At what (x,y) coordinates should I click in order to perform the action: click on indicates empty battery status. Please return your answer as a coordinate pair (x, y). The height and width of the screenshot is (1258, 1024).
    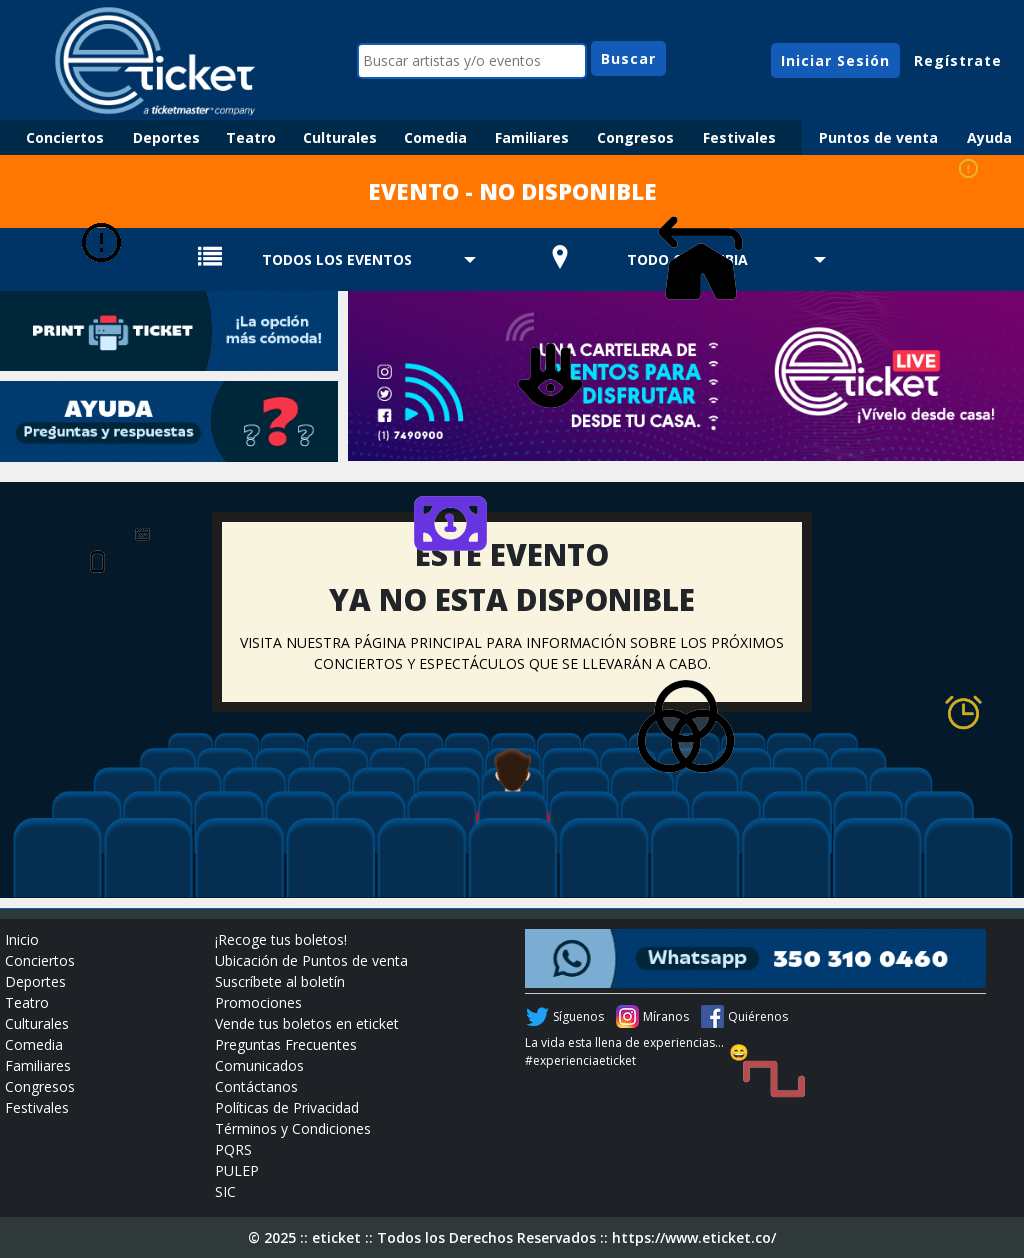
    Looking at the image, I should click on (97, 561).